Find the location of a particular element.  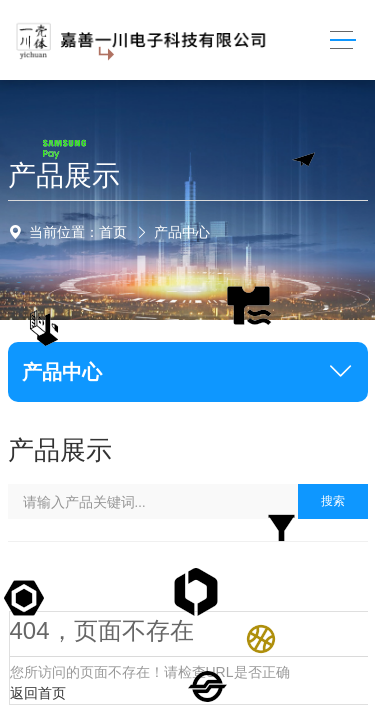

reply to a message or comment is located at coordinates (105, 53).